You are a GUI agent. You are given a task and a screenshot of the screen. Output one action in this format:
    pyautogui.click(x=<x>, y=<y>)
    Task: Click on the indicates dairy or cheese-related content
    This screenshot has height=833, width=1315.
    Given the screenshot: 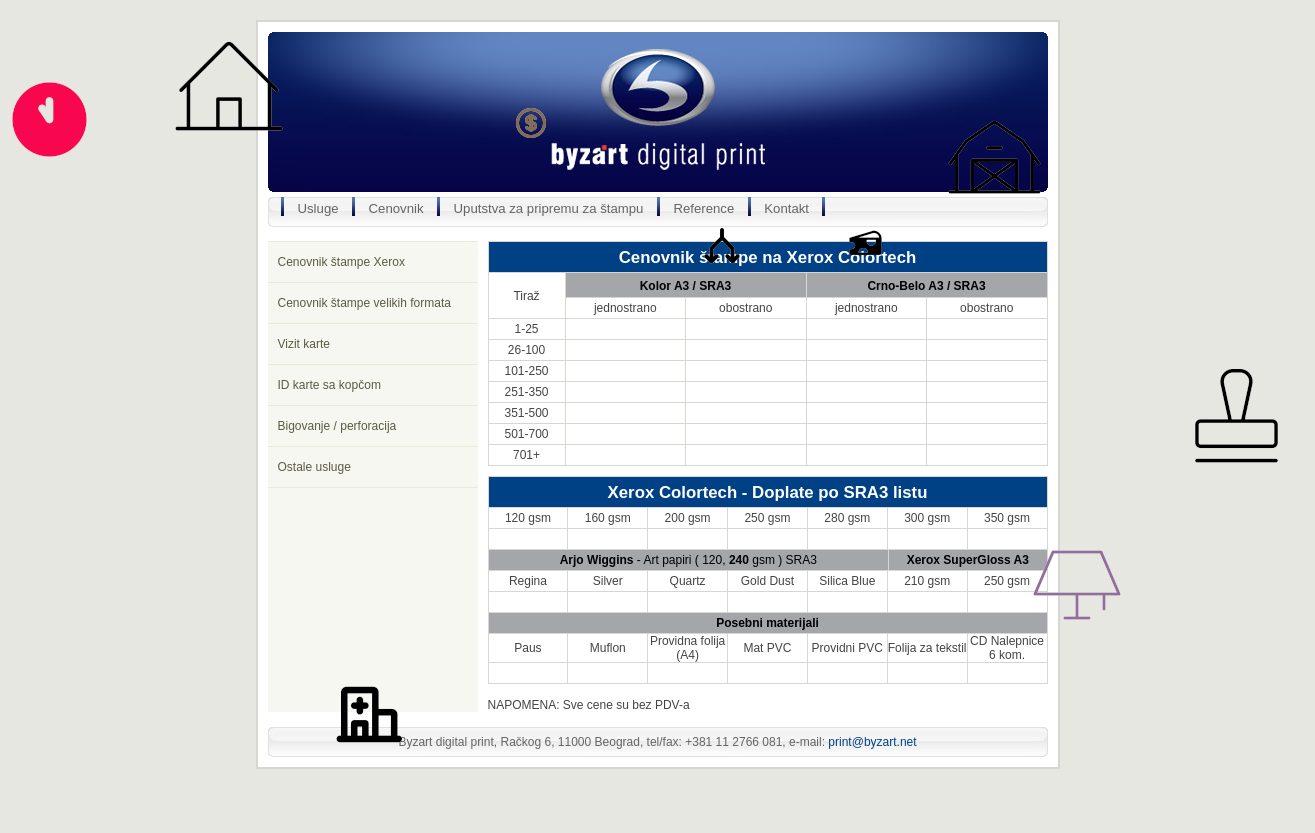 What is the action you would take?
    pyautogui.click(x=865, y=244)
    